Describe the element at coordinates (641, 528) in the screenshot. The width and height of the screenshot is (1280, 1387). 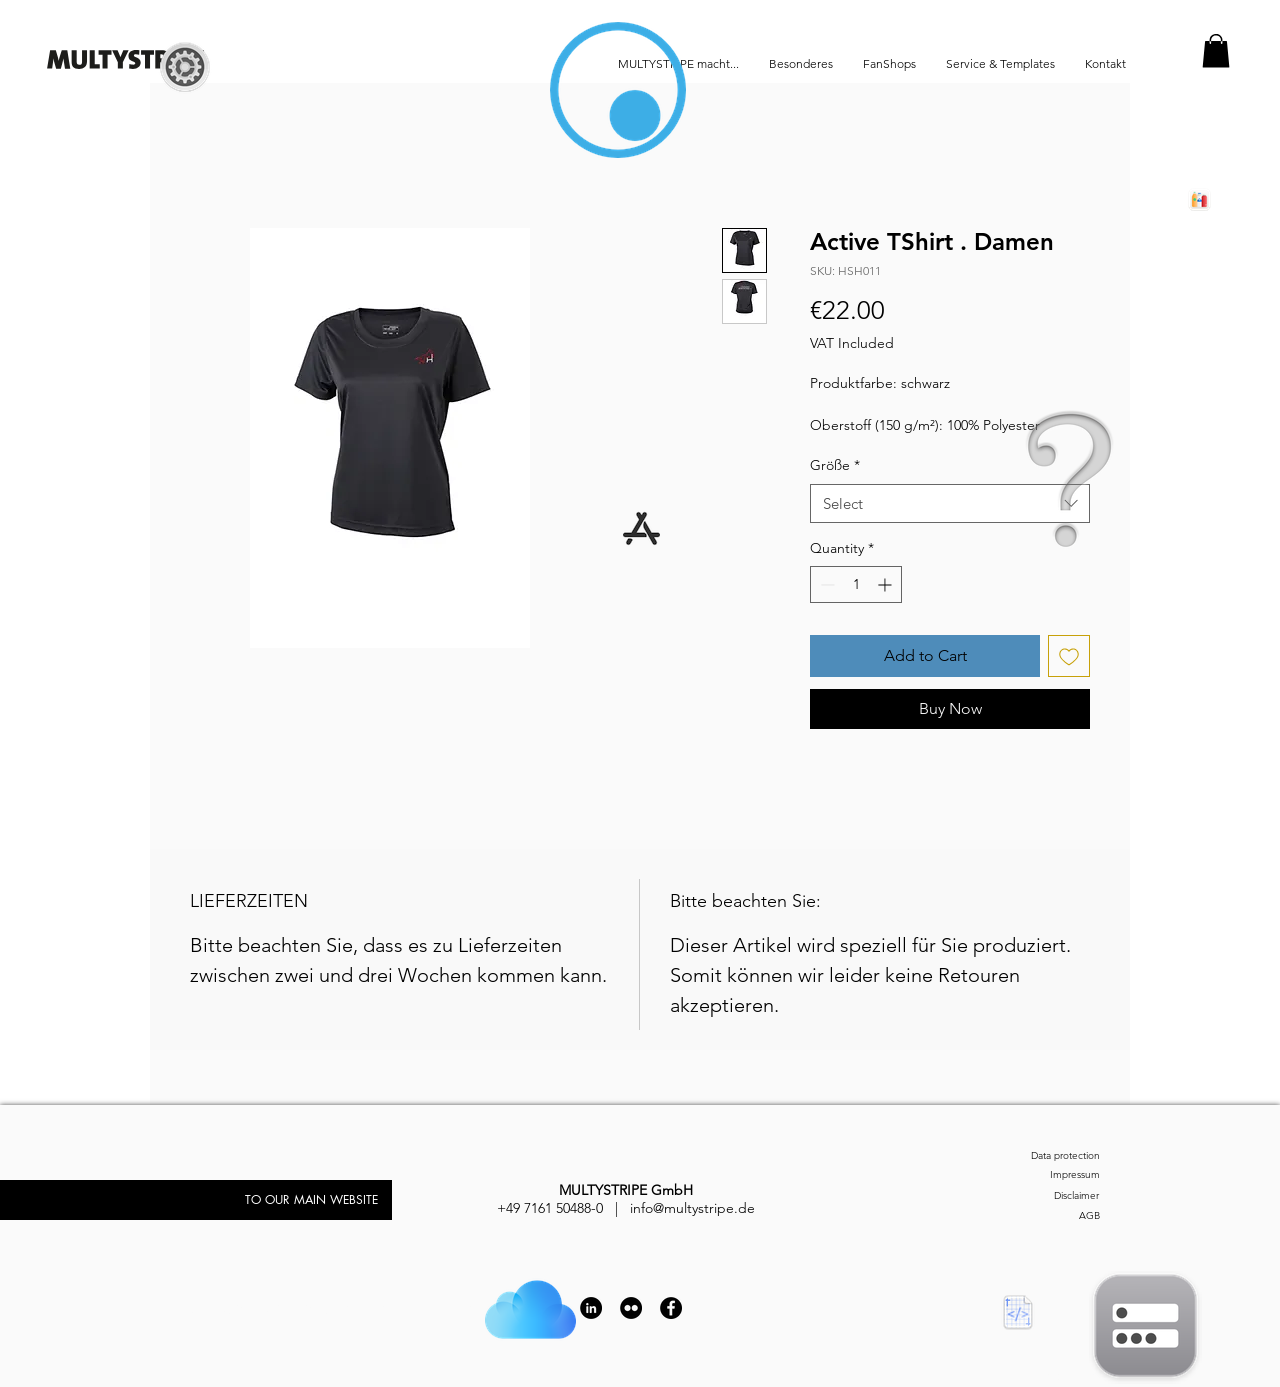
I see `access the applications folder in sidebar` at that location.